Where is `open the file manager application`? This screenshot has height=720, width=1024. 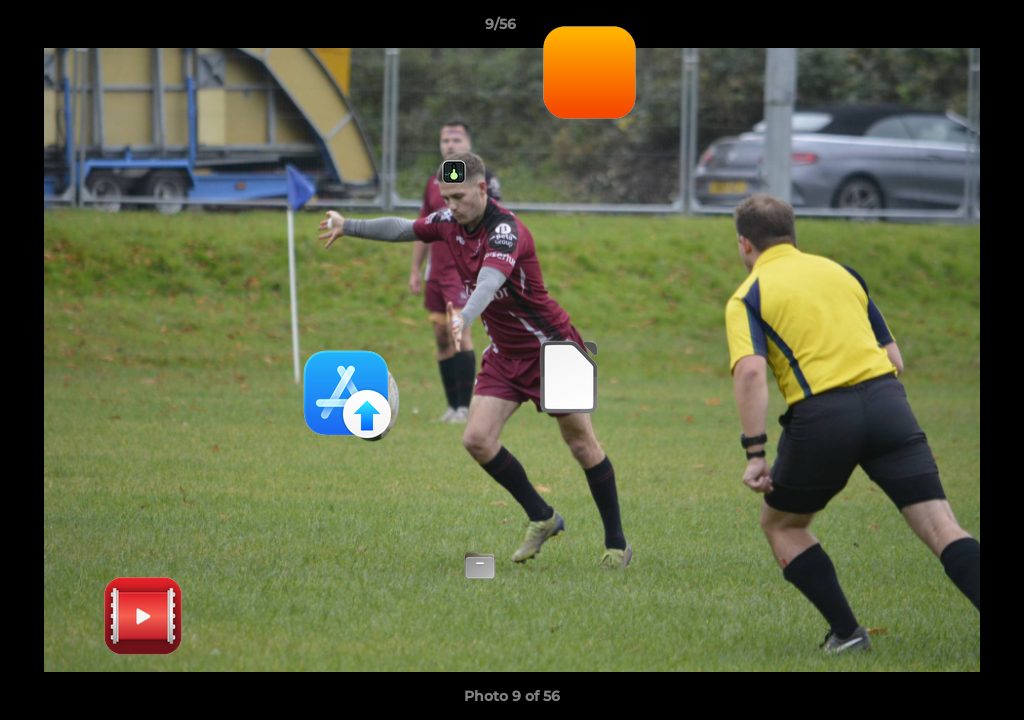
open the file manager application is located at coordinates (480, 565).